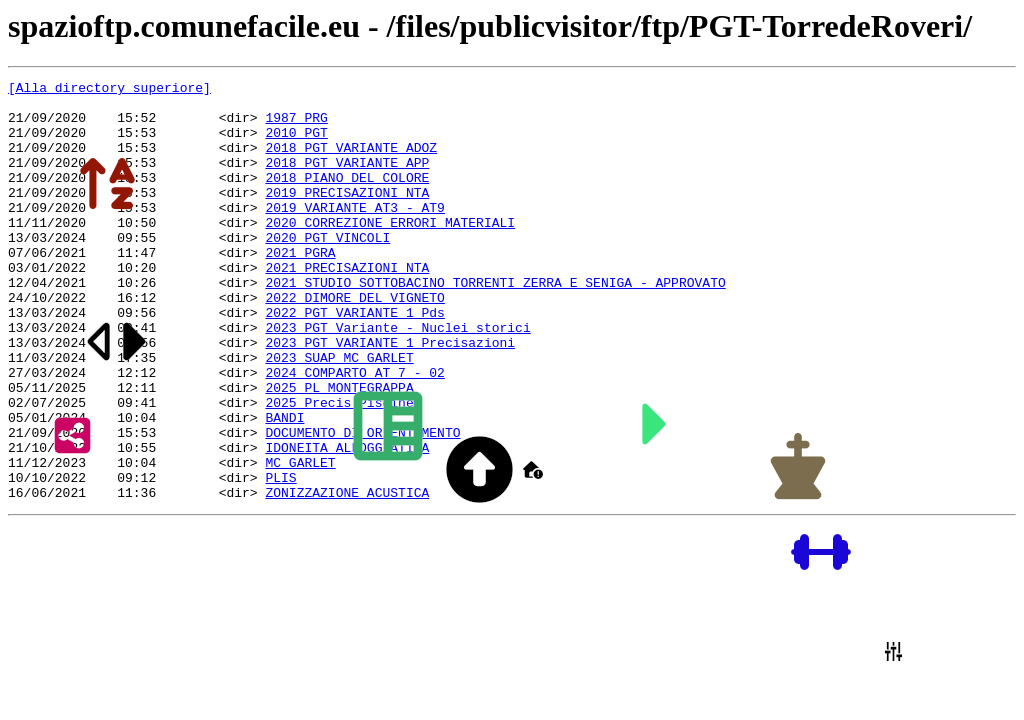 The image size is (1024, 720). What do you see at coordinates (107, 183) in the screenshot?
I see `sort alphabetically A to Z` at bounding box center [107, 183].